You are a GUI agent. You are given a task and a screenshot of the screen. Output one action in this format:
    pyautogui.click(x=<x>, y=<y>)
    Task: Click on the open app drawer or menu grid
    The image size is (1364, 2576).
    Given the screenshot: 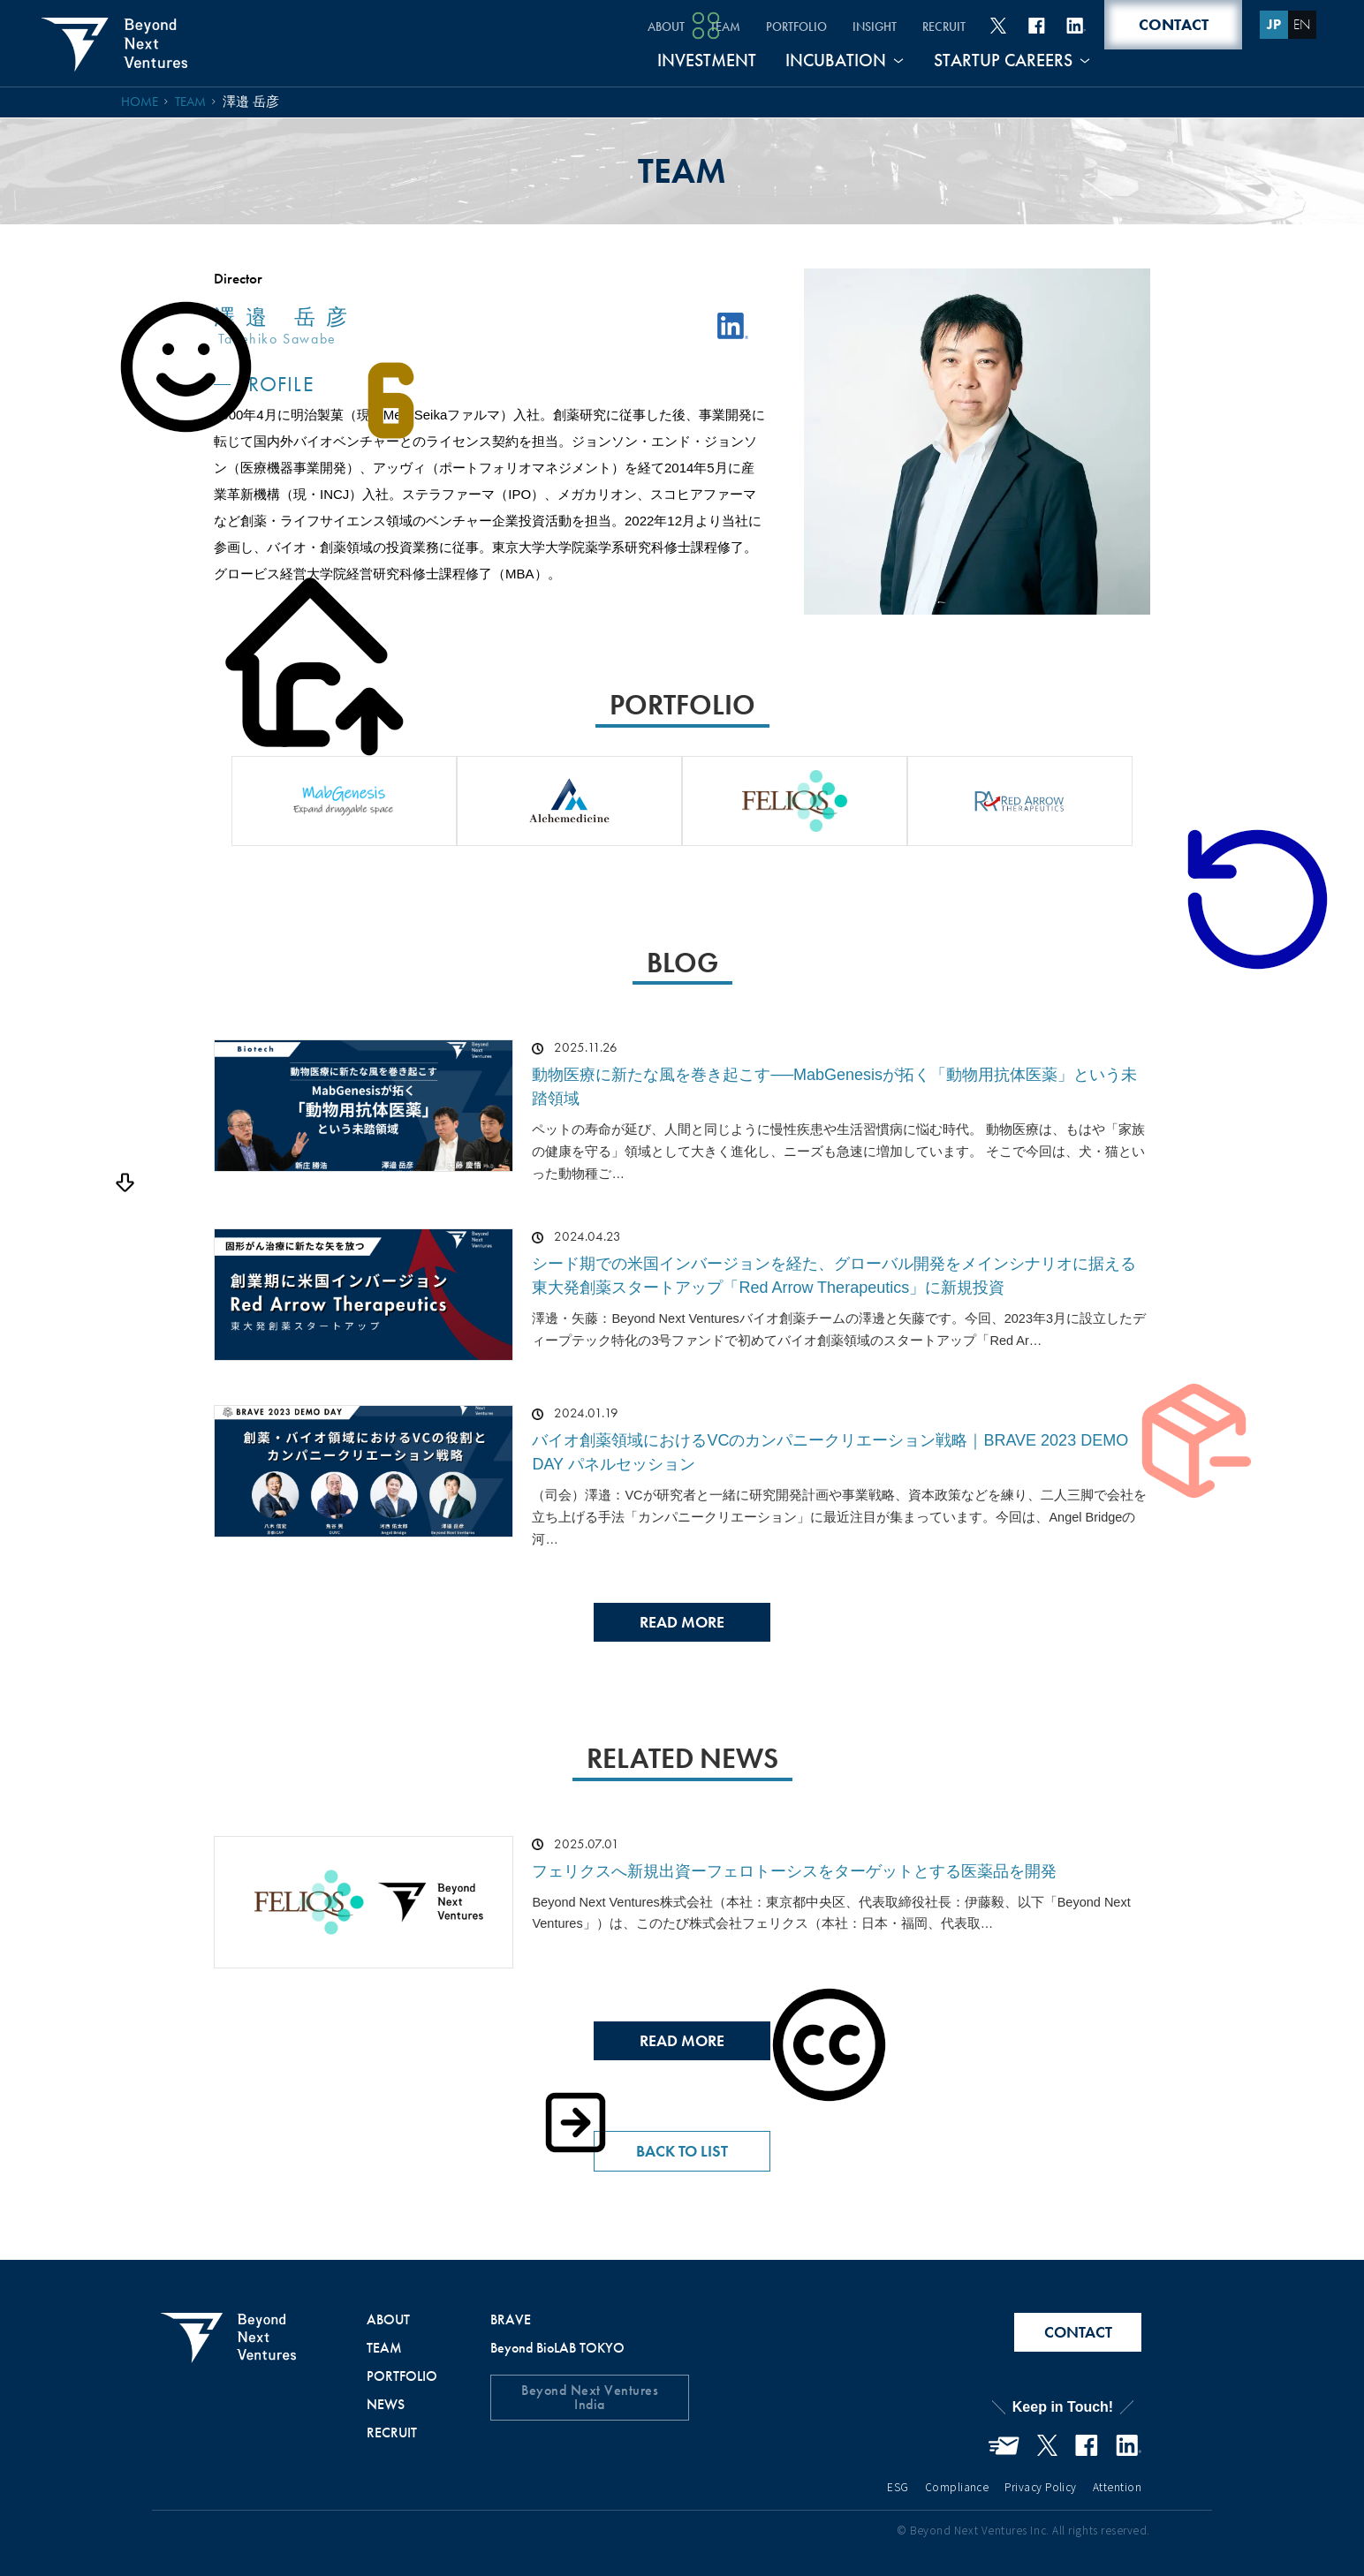 What is the action you would take?
    pyautogui.click(x=706, y=26)
    